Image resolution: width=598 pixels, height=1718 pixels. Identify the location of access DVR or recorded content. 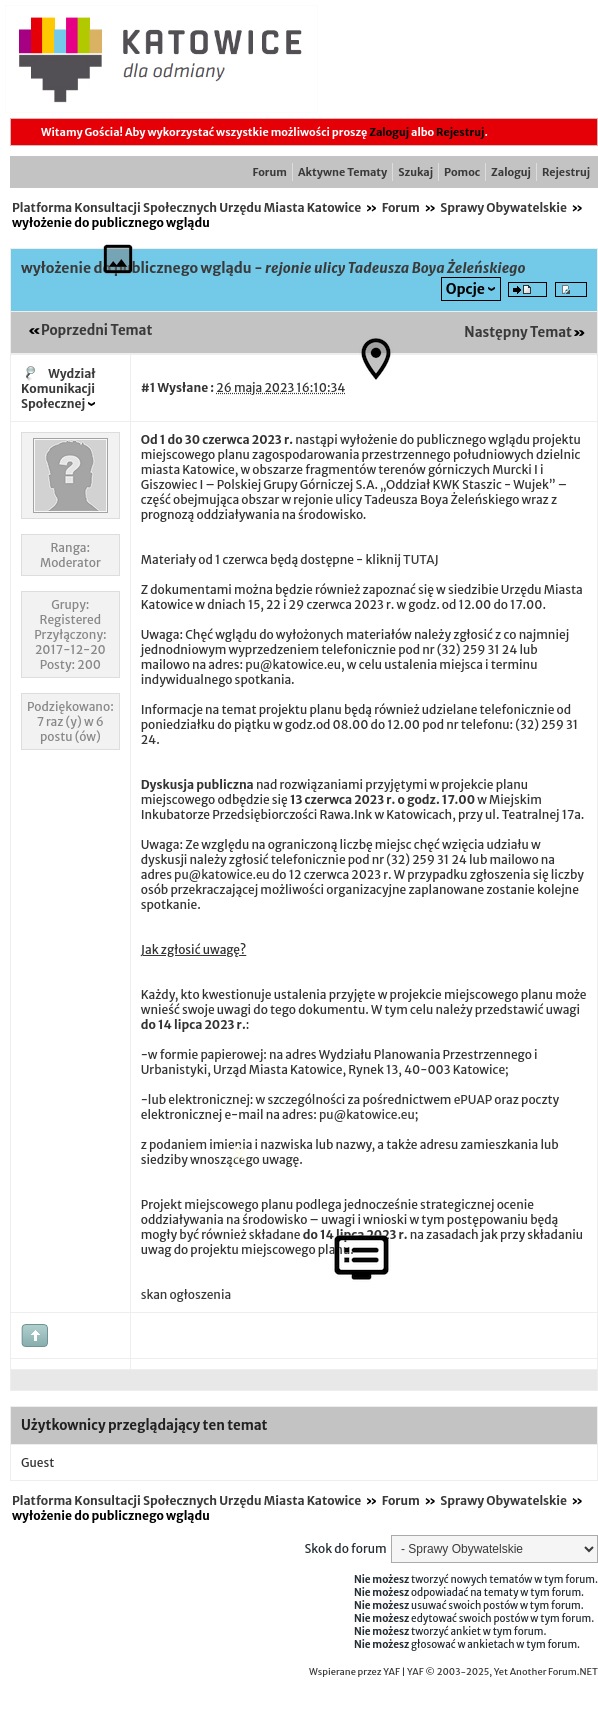
(361, 1257).